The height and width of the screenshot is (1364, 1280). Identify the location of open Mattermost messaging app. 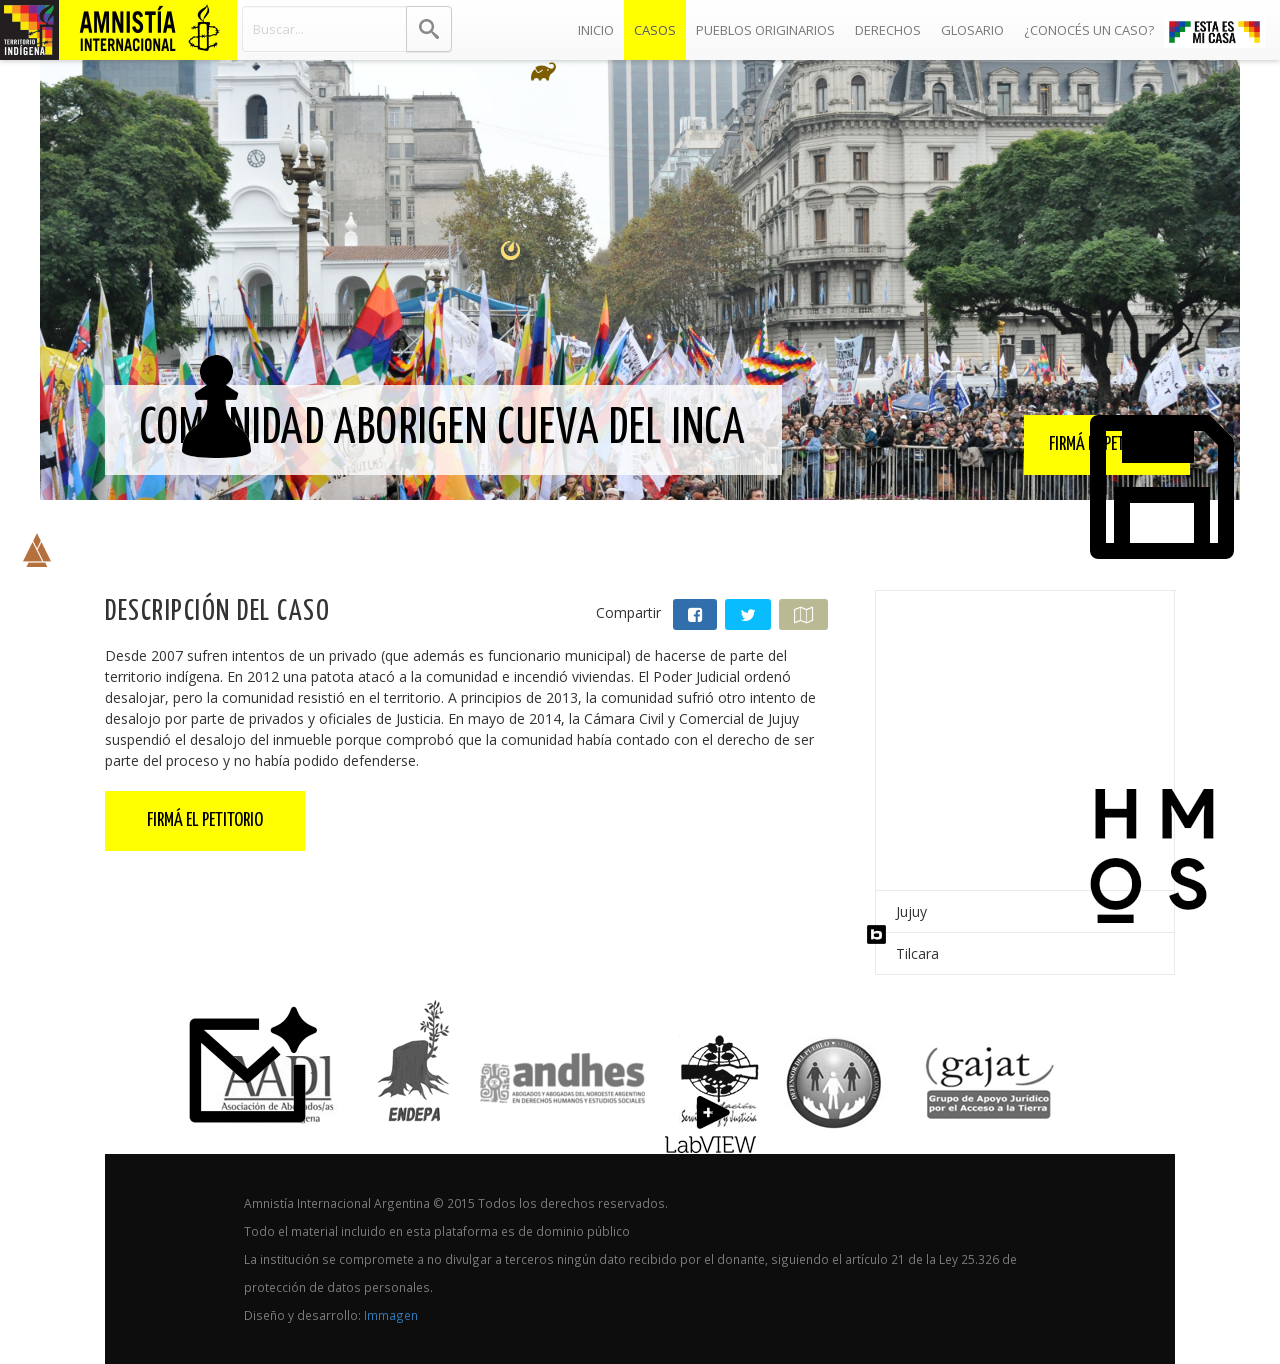
(510, 250).